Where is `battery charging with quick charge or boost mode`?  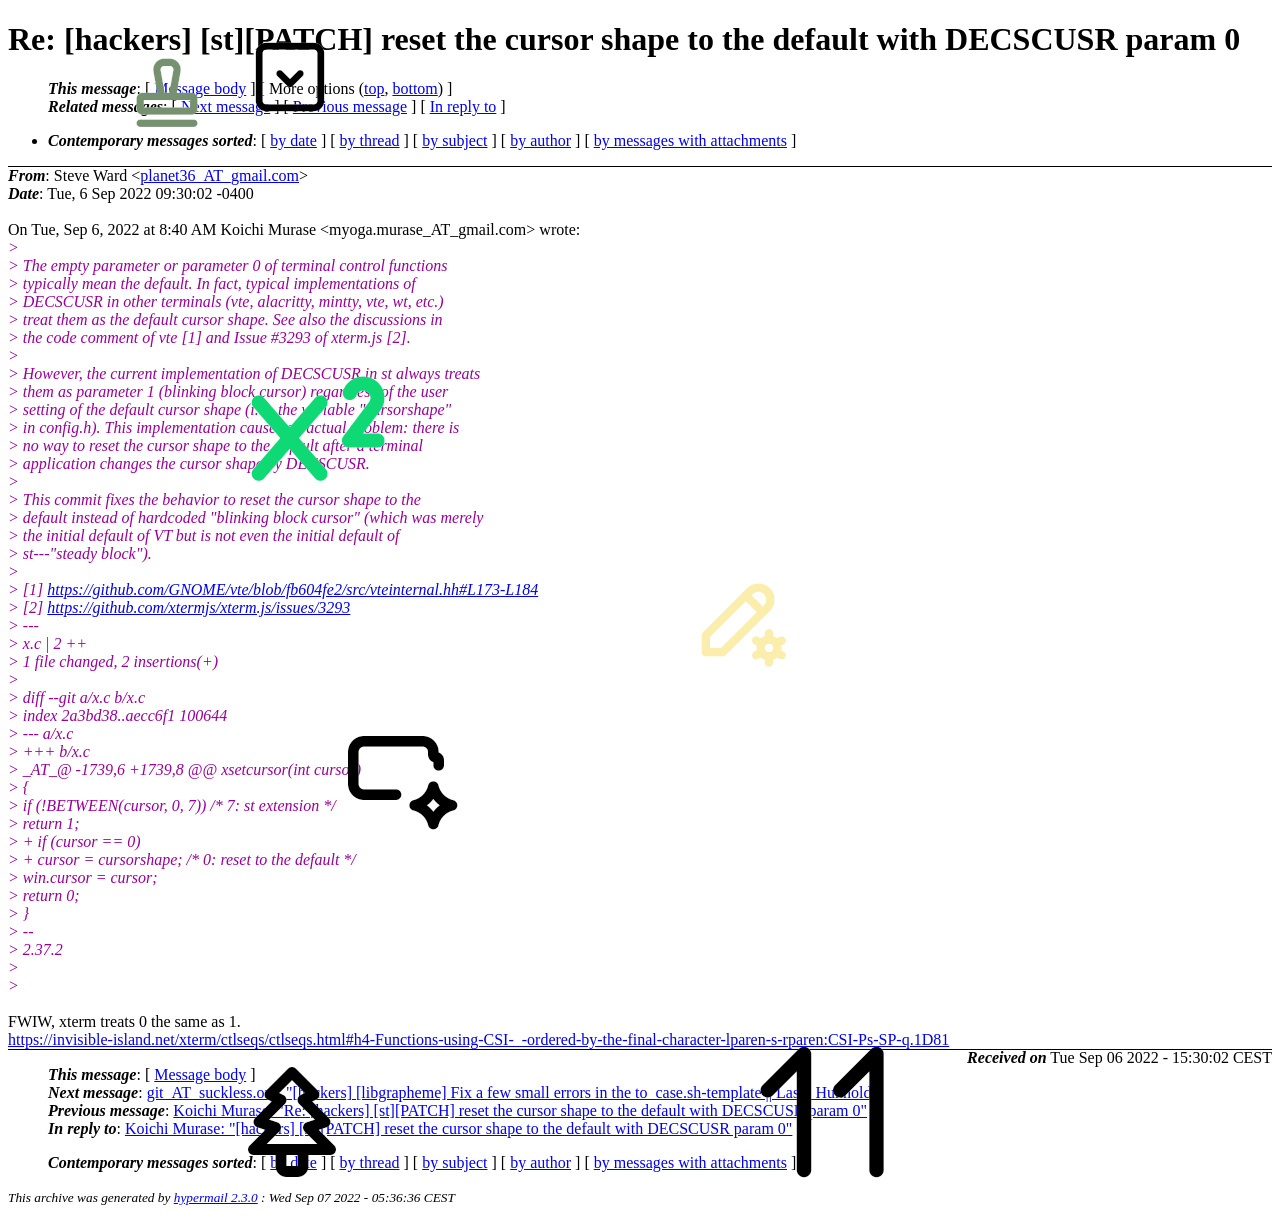 battery charging with quick charge or boost mode is located at coordinates (396, 768).